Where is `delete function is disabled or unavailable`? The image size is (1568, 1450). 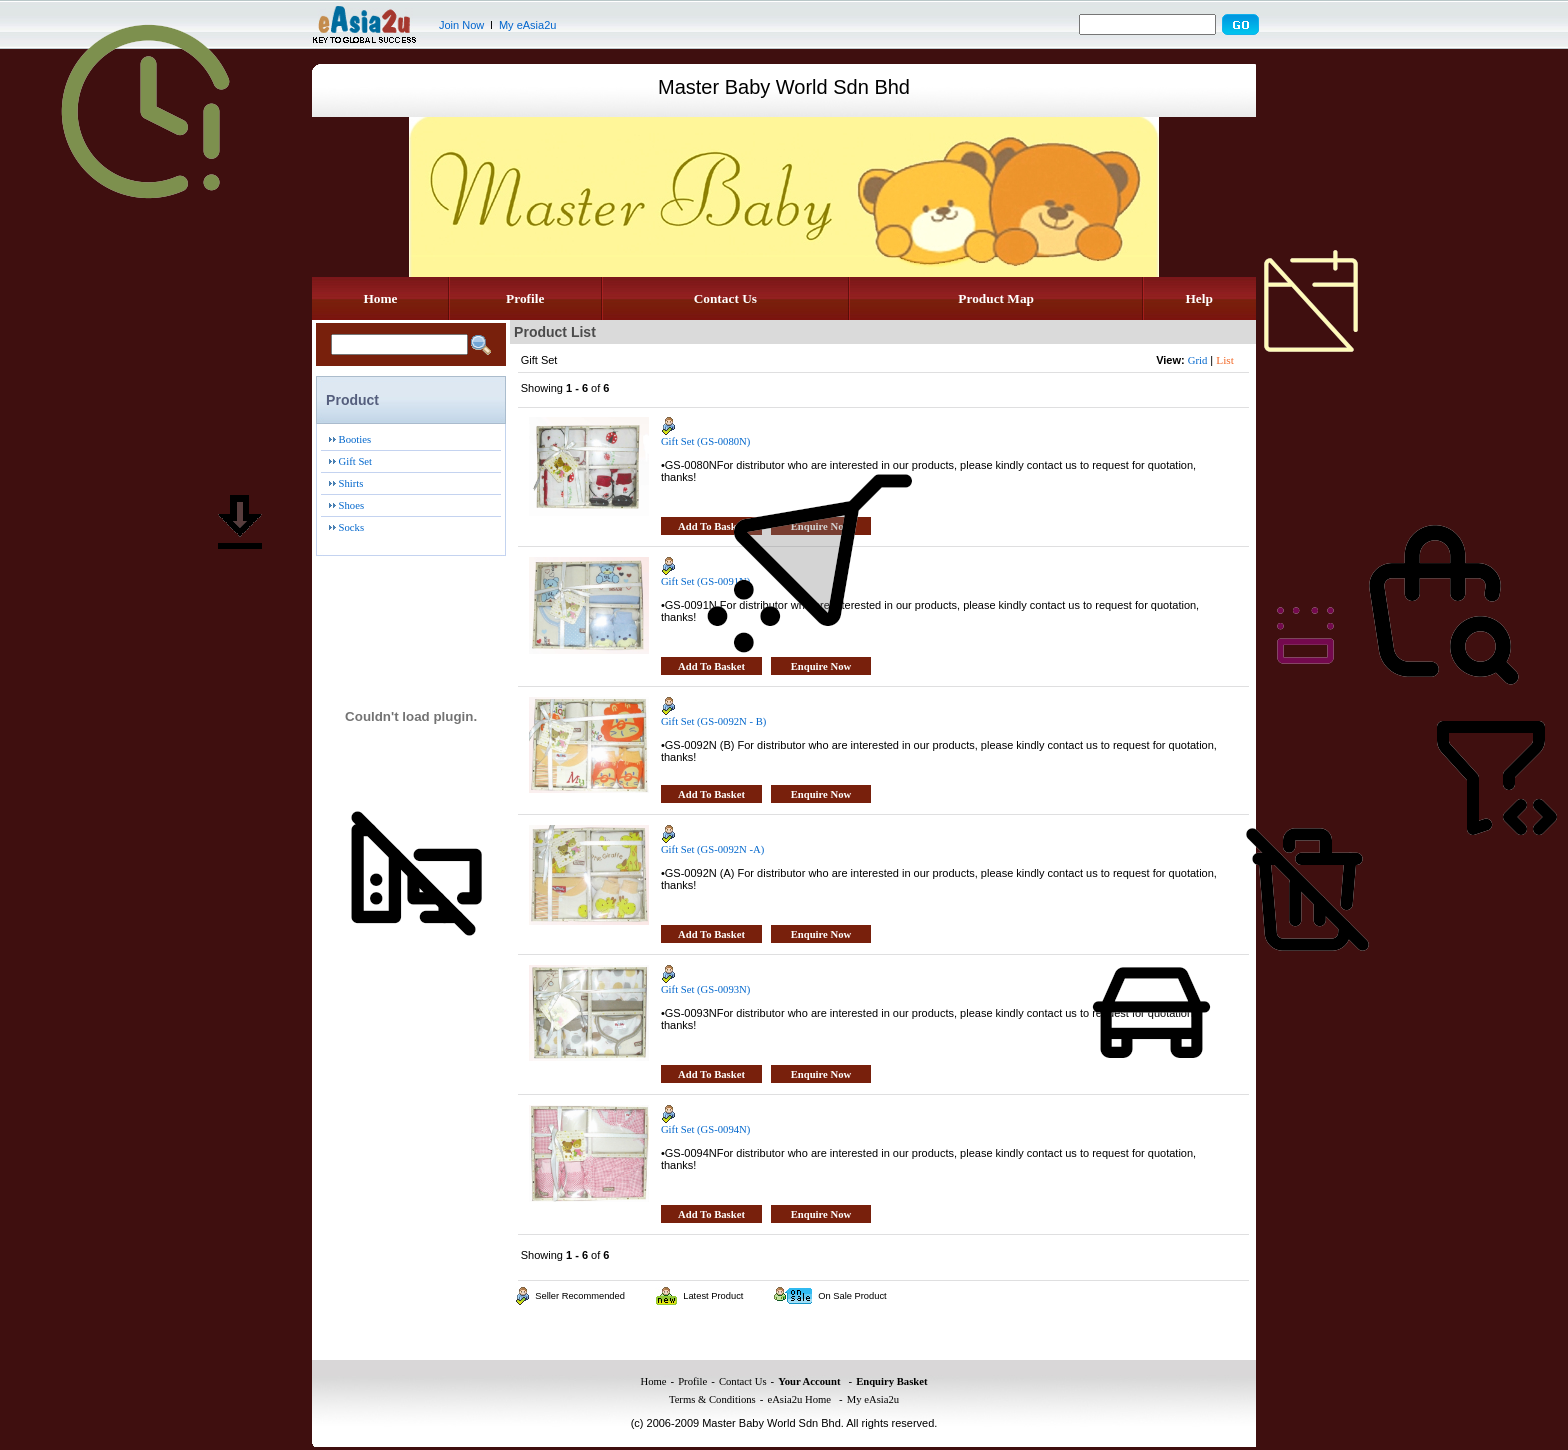
delete function is disabled or unavailable is located at coordinates (1307, 889).